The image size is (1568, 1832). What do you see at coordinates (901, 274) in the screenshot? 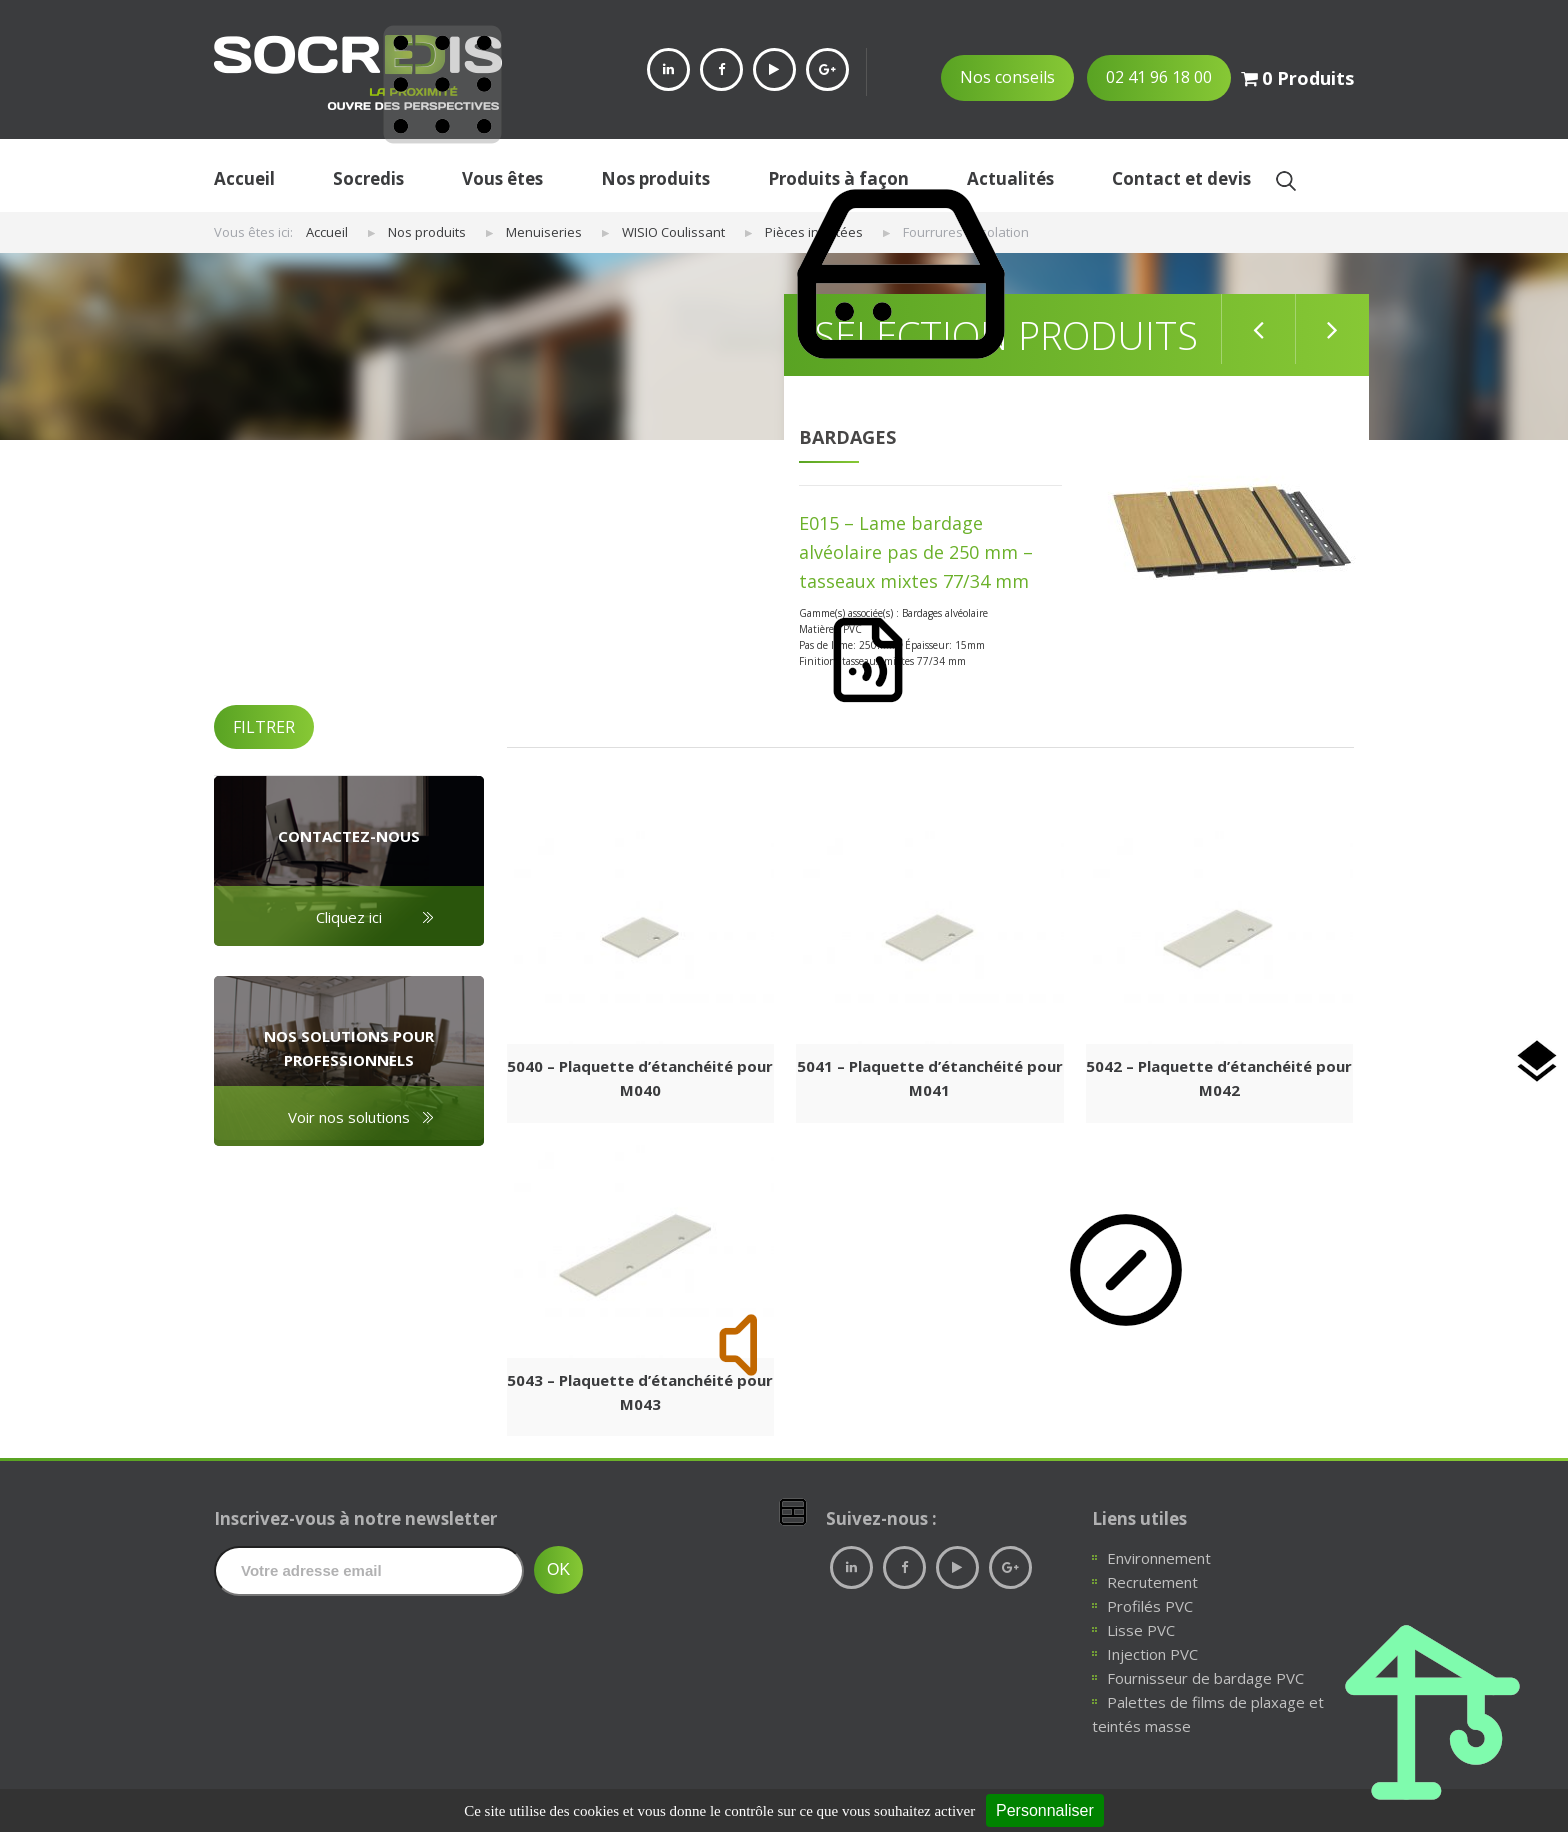
I see `access local storage or drive` at bounding box center [901, 274].